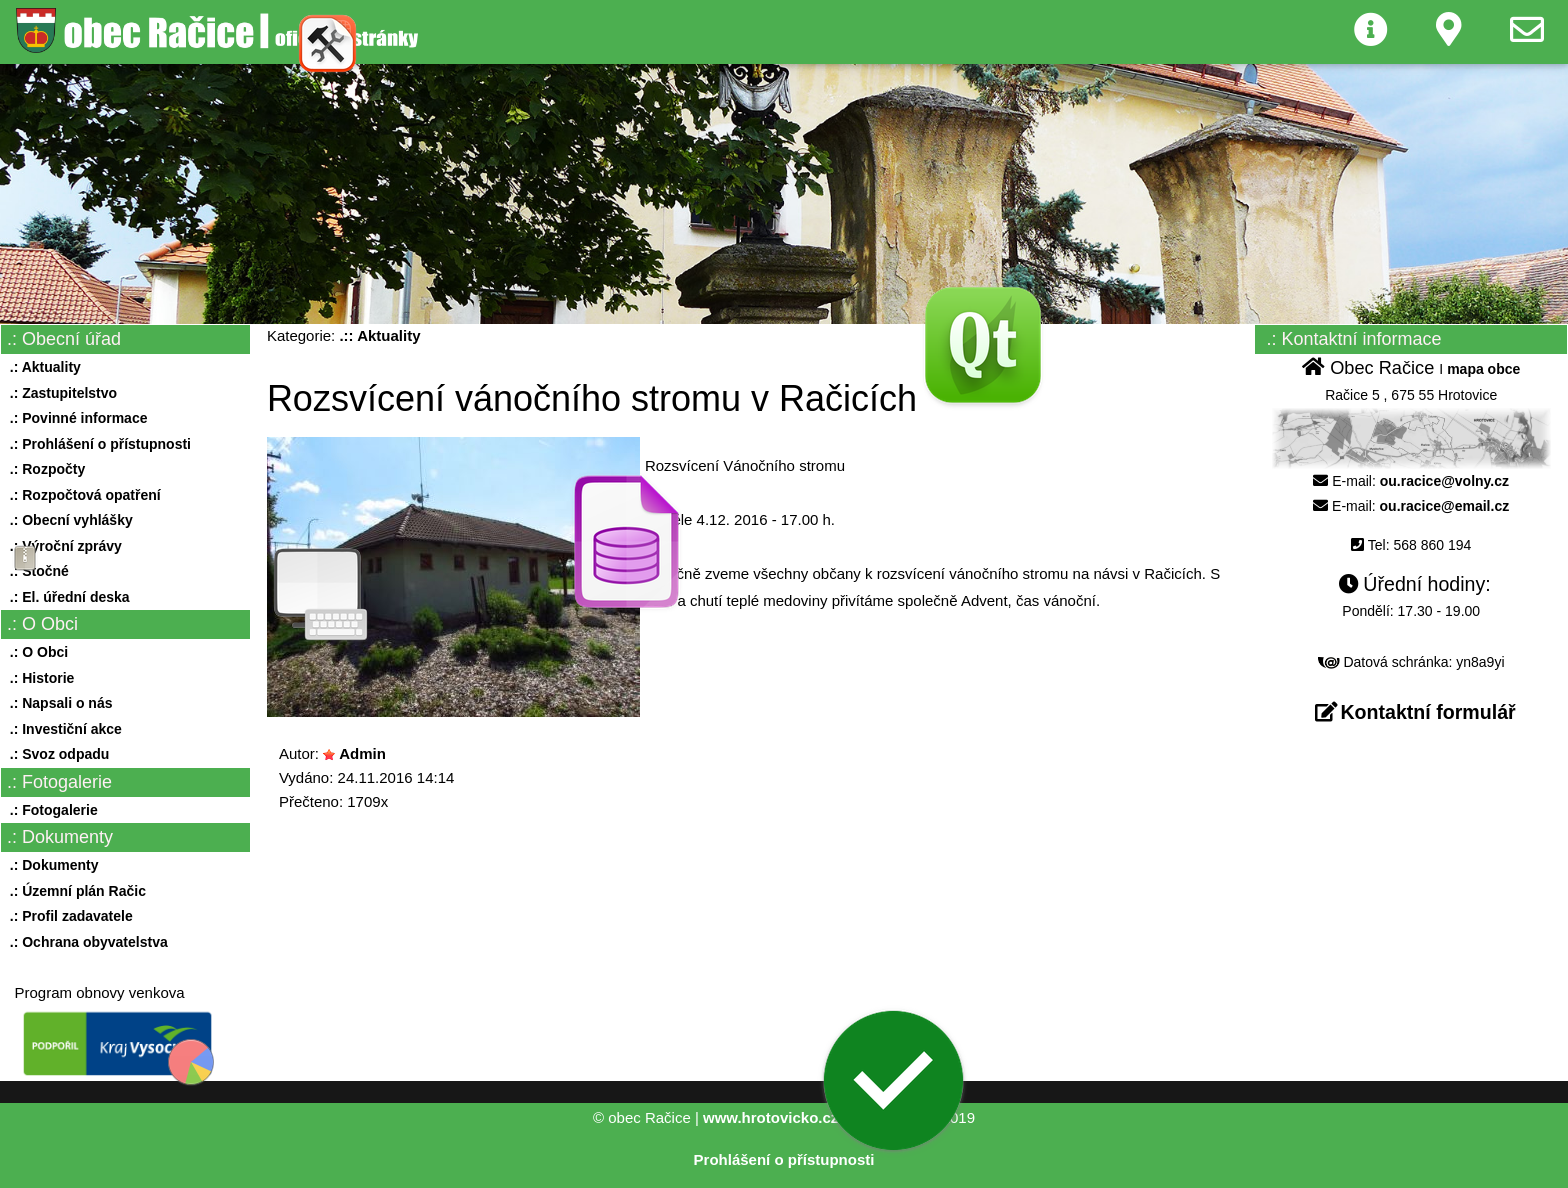 The height and width of the screenshot is (1188, 1568). Describe the element at coordinates (893, 1080) in the screenshot. I see `confirm or accept an action` at that location.